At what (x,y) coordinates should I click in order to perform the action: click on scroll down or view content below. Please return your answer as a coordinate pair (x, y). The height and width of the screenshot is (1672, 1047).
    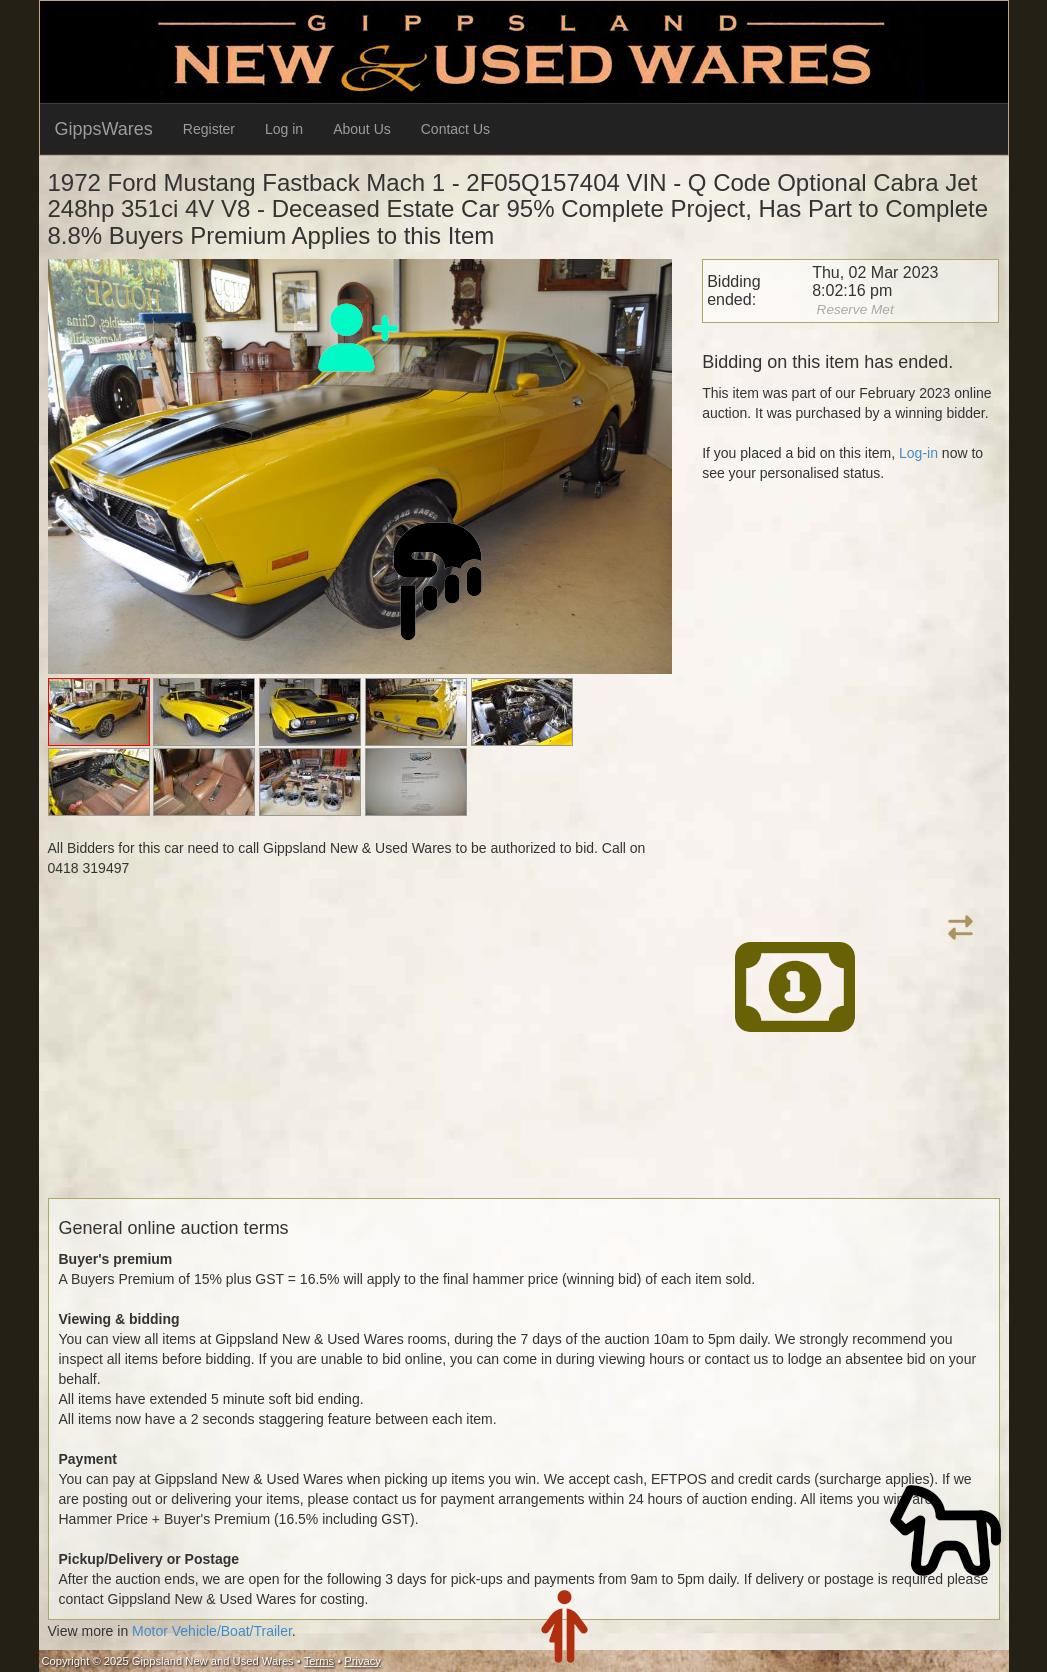
    Looking at the image, I should click on (437, 581).